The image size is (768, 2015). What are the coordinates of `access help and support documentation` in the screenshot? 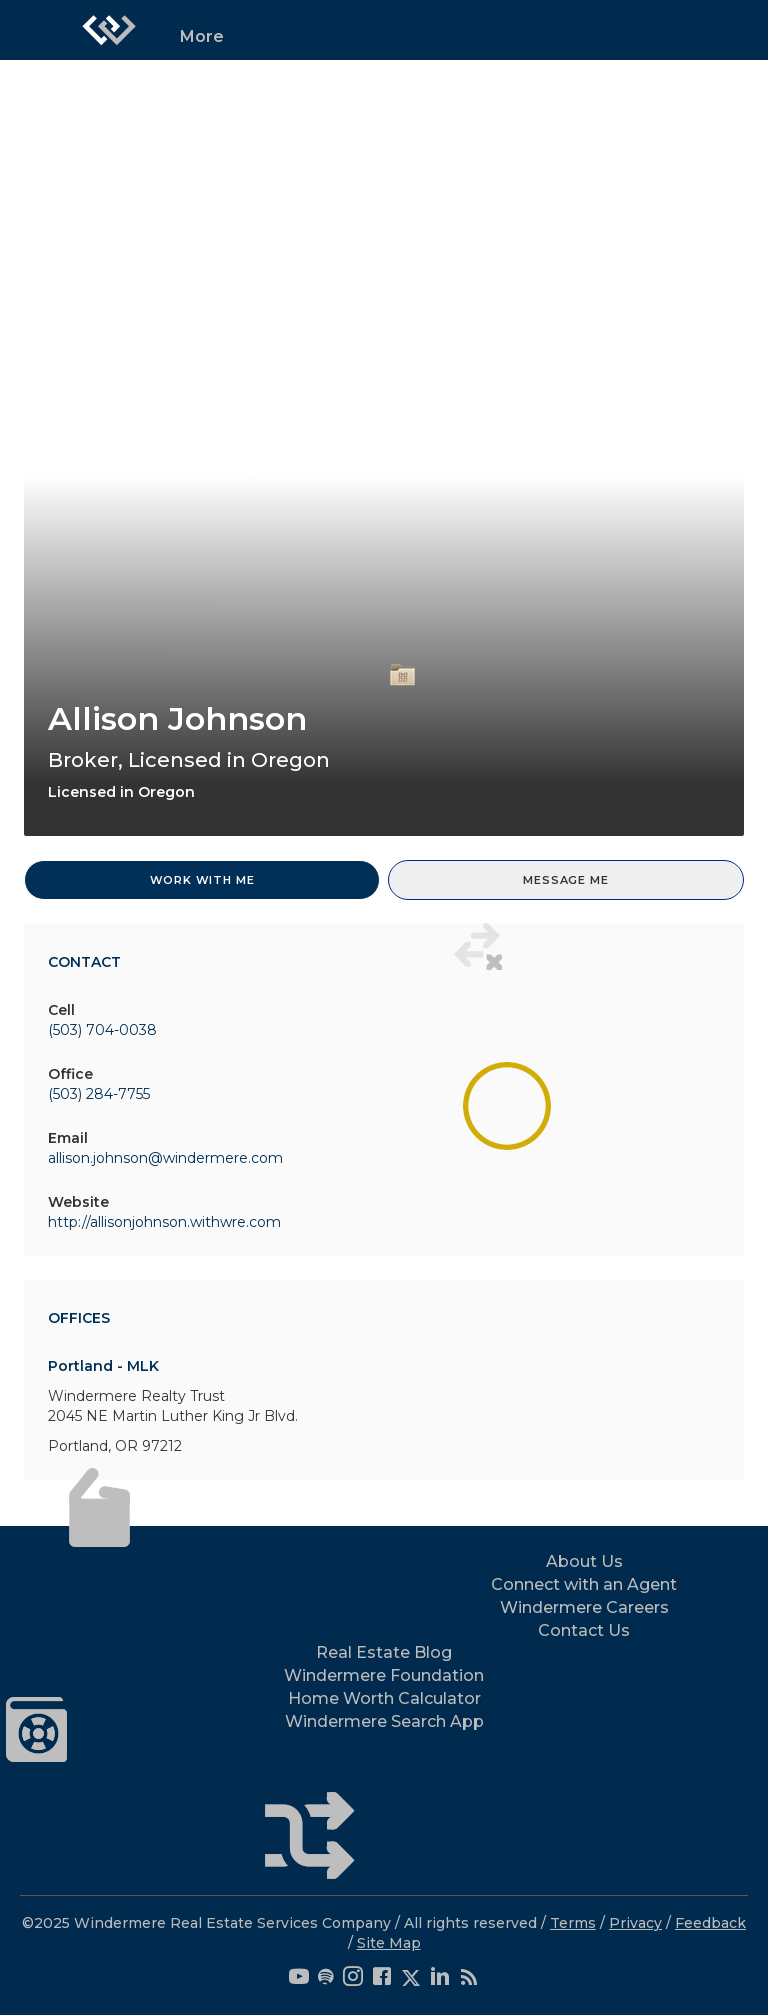 It's located at (38, 1729).